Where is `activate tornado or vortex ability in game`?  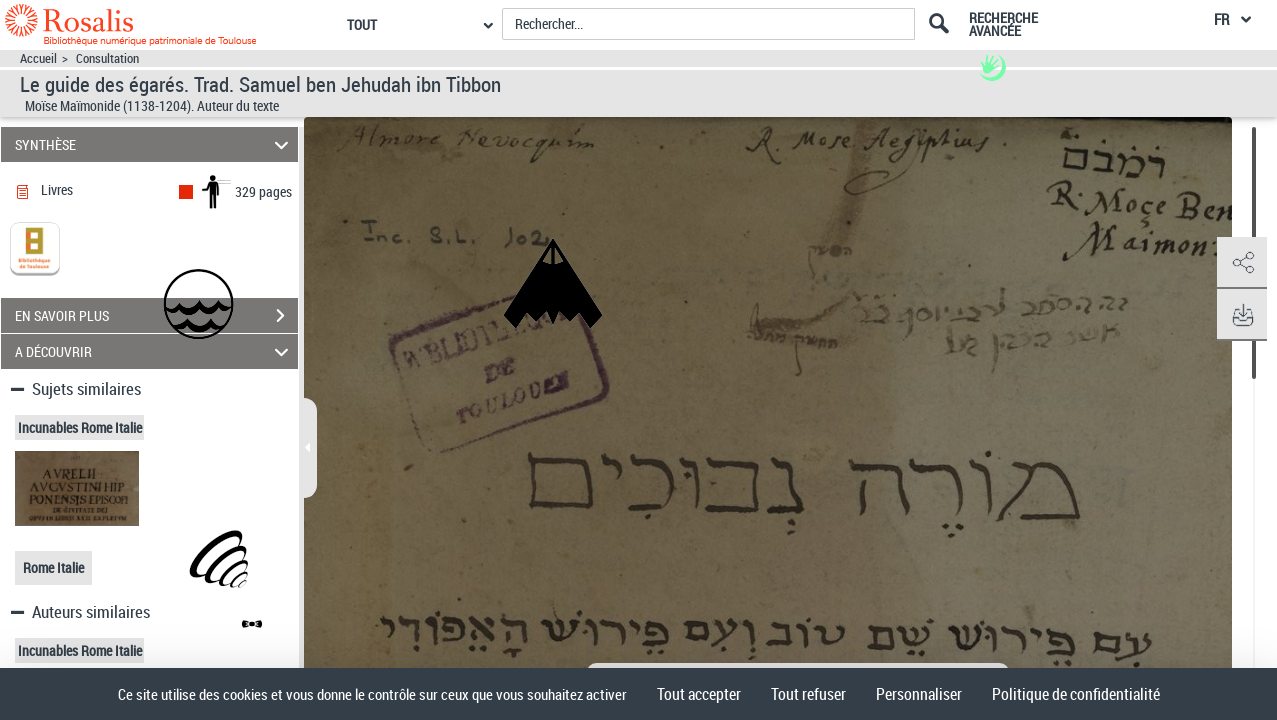
activate tornado or vortex ability in game is located at coordinates (220, 560).